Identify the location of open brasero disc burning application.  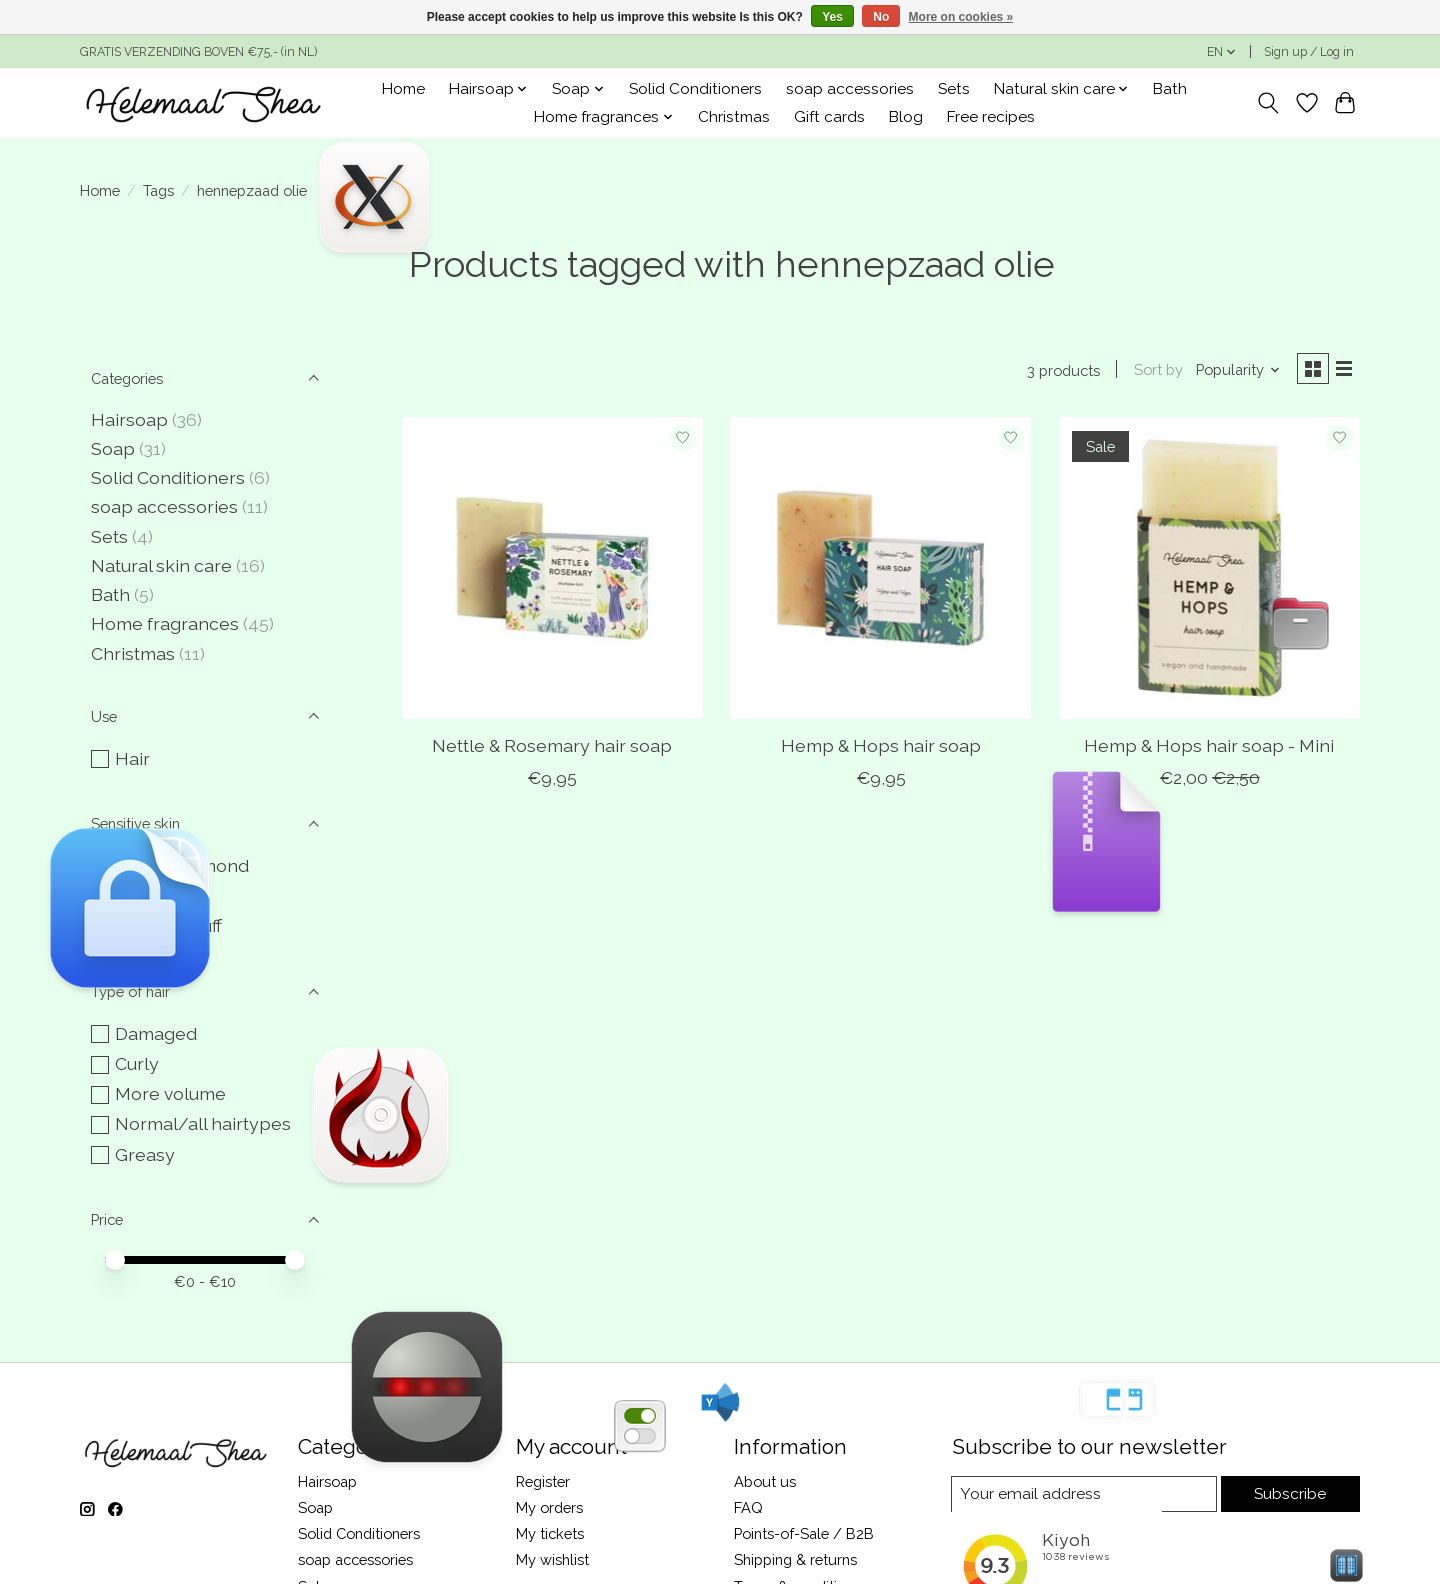
(381, 1115).